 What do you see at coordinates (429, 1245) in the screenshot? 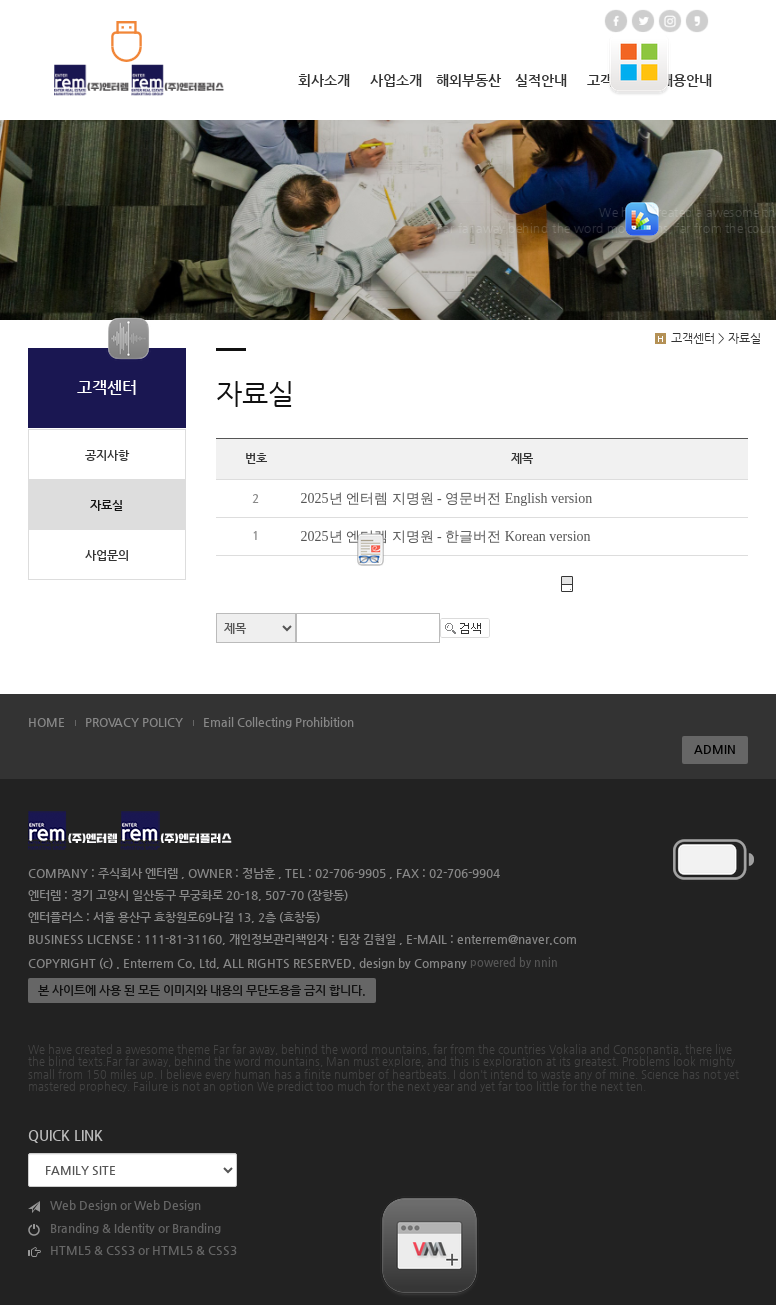
I see `create a new virtual machine` at bounding box center [429, 1245].